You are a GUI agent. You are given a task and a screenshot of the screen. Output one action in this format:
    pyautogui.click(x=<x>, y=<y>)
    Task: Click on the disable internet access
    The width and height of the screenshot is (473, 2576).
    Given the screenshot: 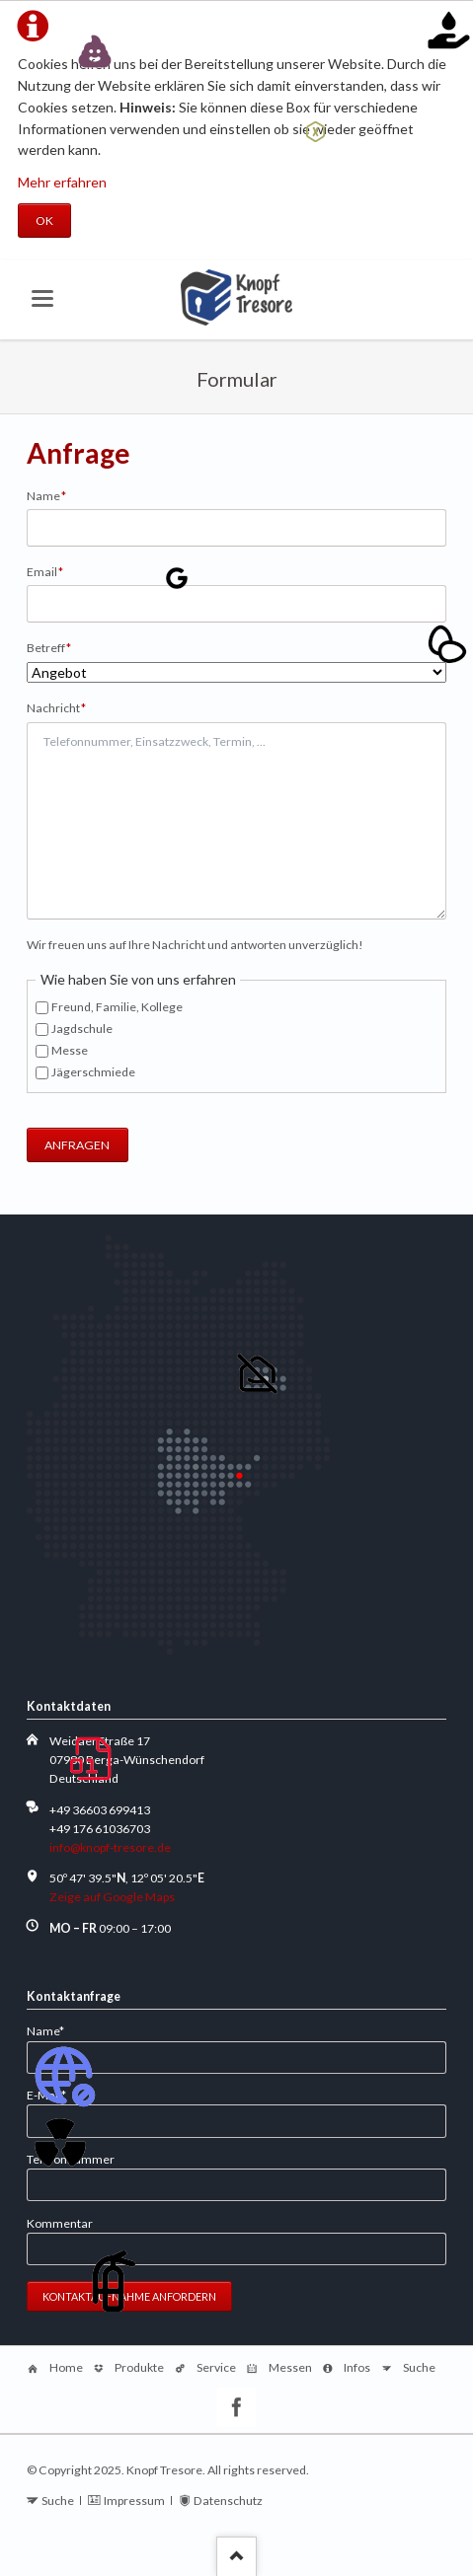 What is the action you would take?
    pyautogui.click(x=63, y=2075)
    